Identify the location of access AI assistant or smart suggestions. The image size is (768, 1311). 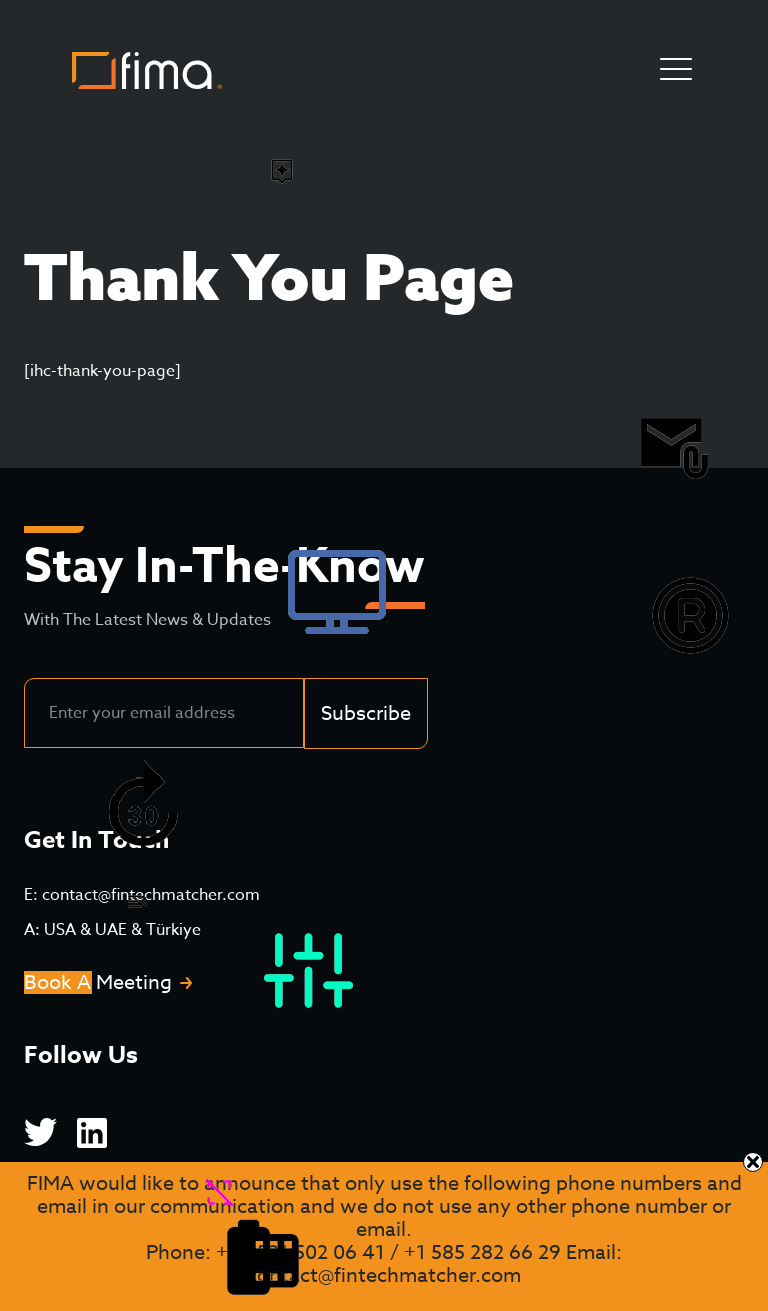
(282, 171).